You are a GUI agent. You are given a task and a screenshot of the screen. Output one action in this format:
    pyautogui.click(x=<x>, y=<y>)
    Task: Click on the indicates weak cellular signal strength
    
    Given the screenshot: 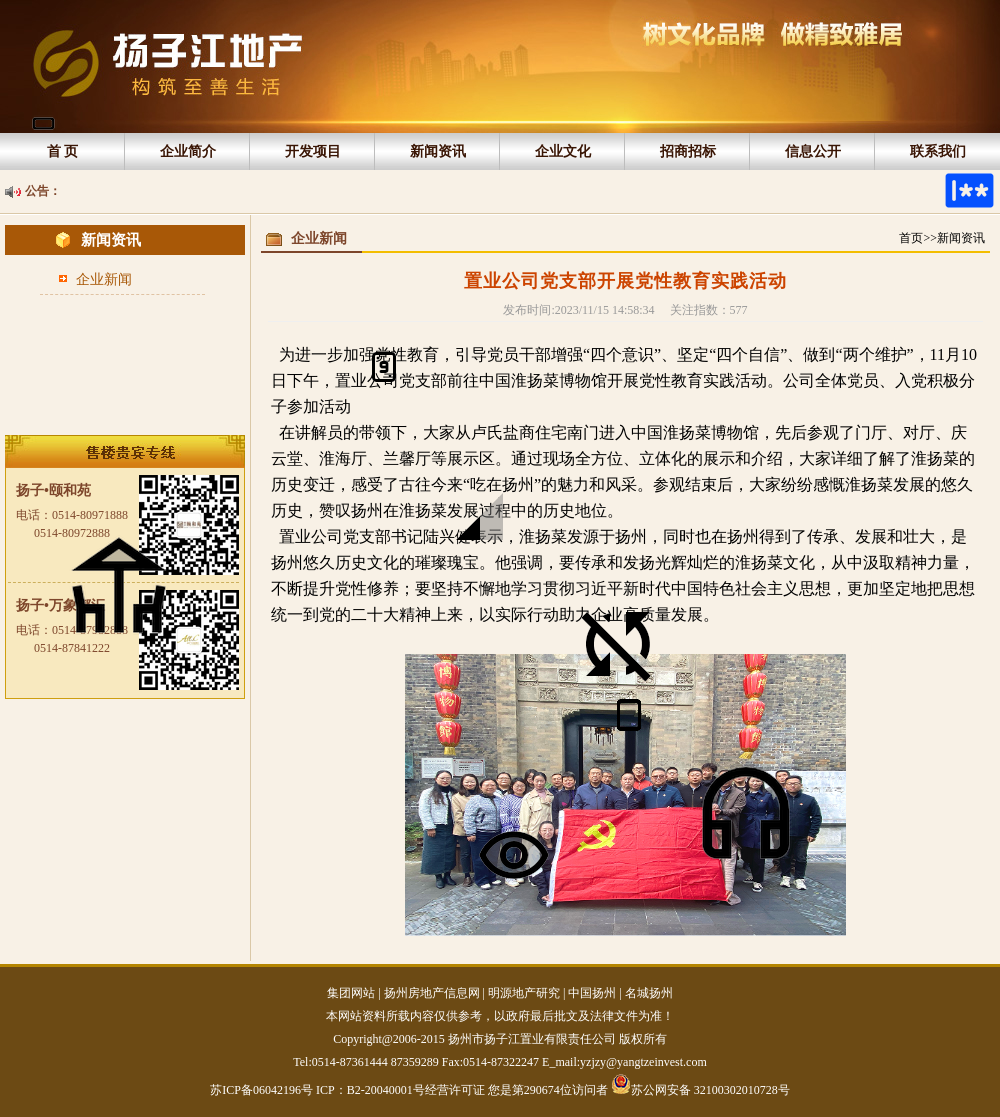 What is the action you would take?
    pyautogui.click(x=479, y=516)
    